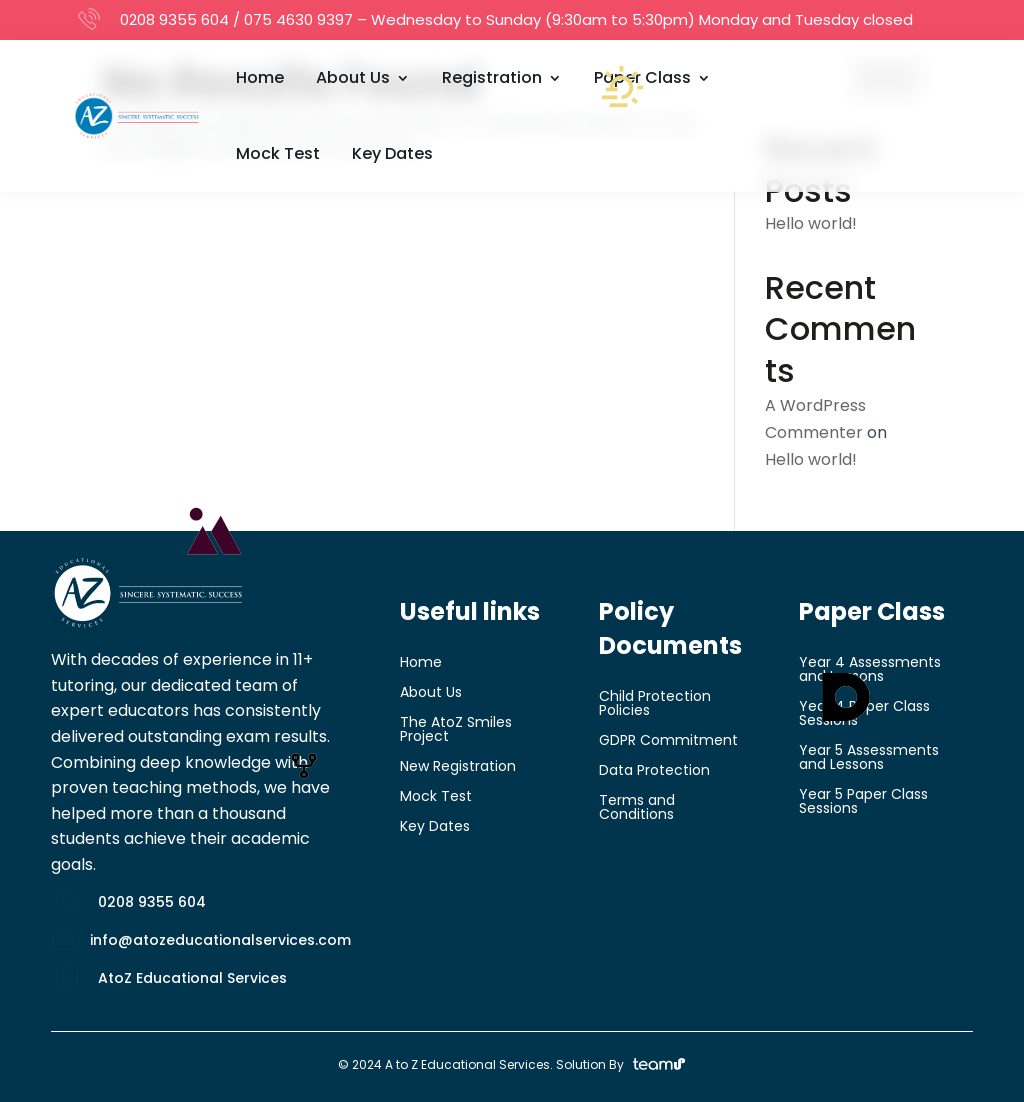 Image resolution: width=1024 pixels, height=1102 pixels. Describe the element at coordinates (621, 87) in the screenshot. I see `indicates foggy or hazy weather conditions` at that location.